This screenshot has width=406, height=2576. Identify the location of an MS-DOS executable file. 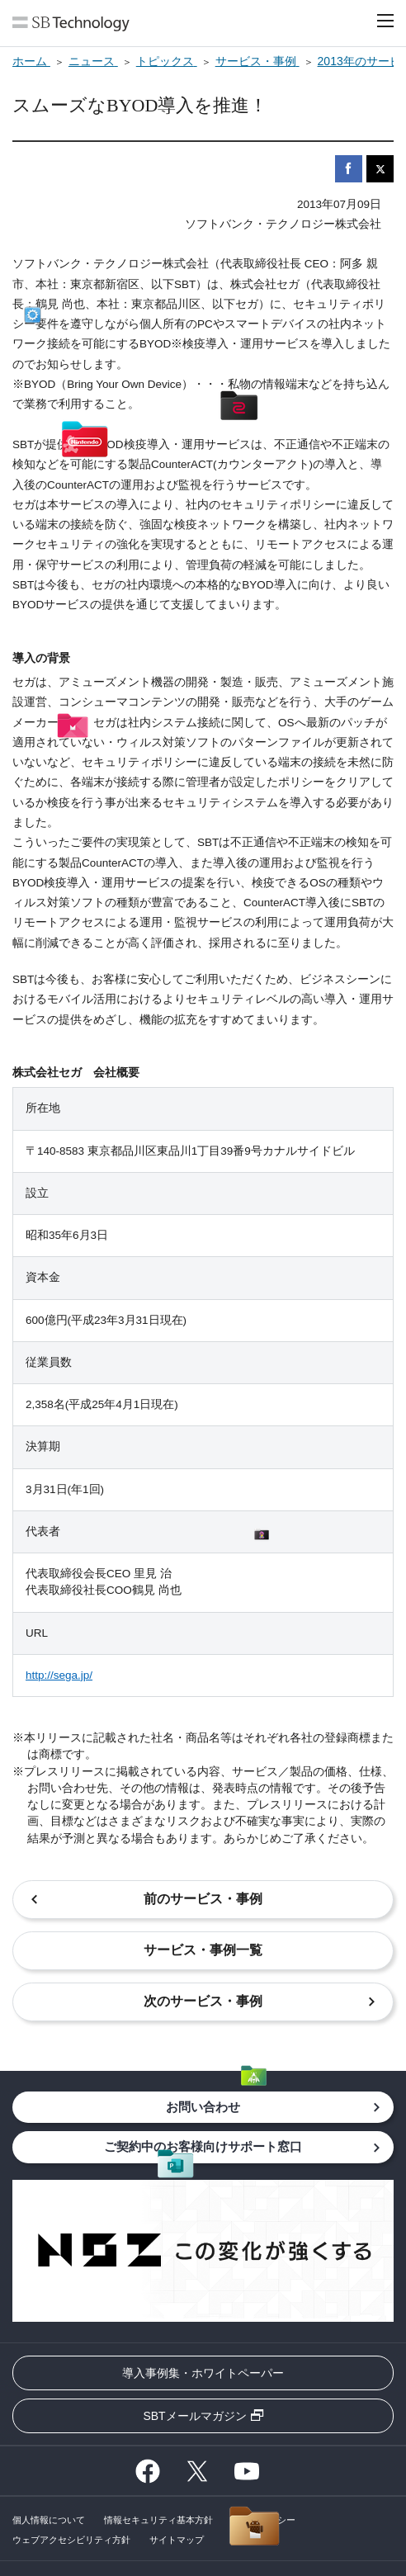
(32, 314).